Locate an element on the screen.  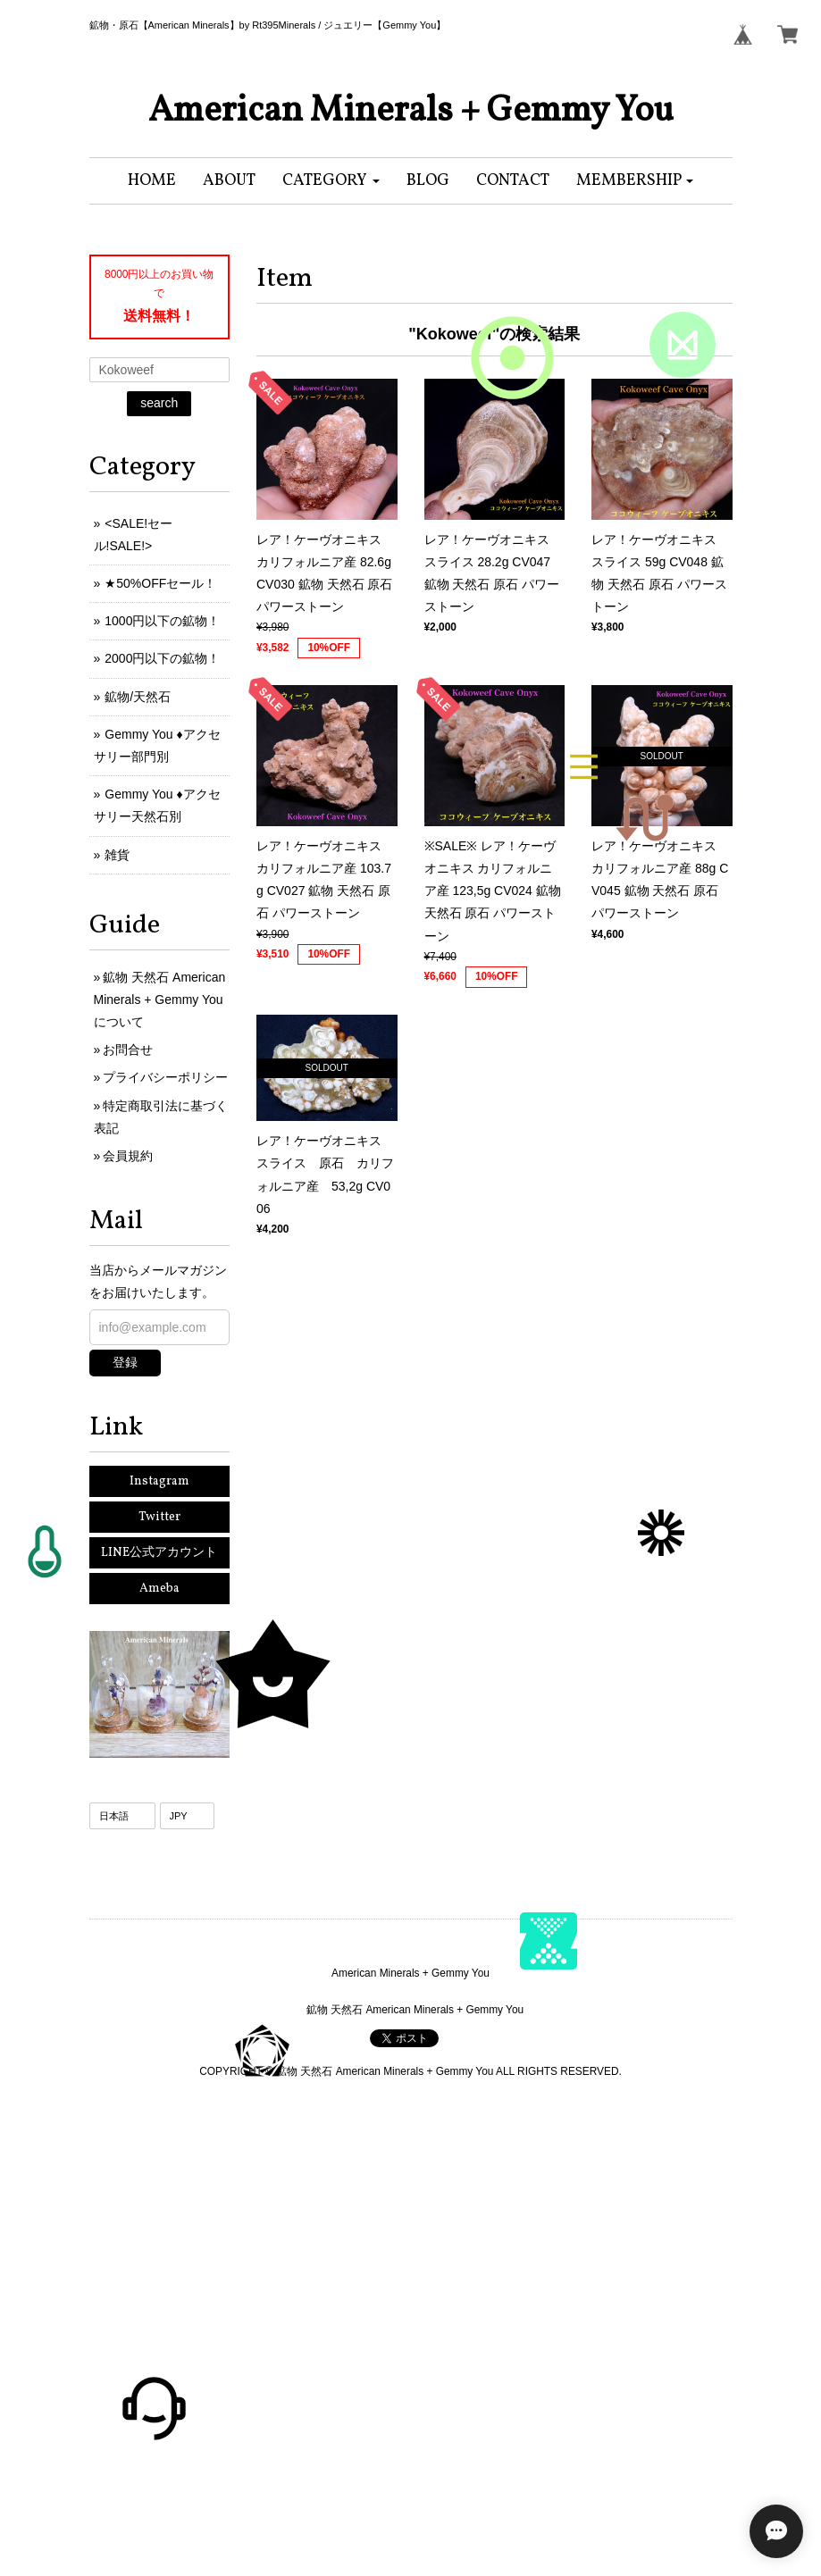
open navigation menu is located at coordinates (583, 766).